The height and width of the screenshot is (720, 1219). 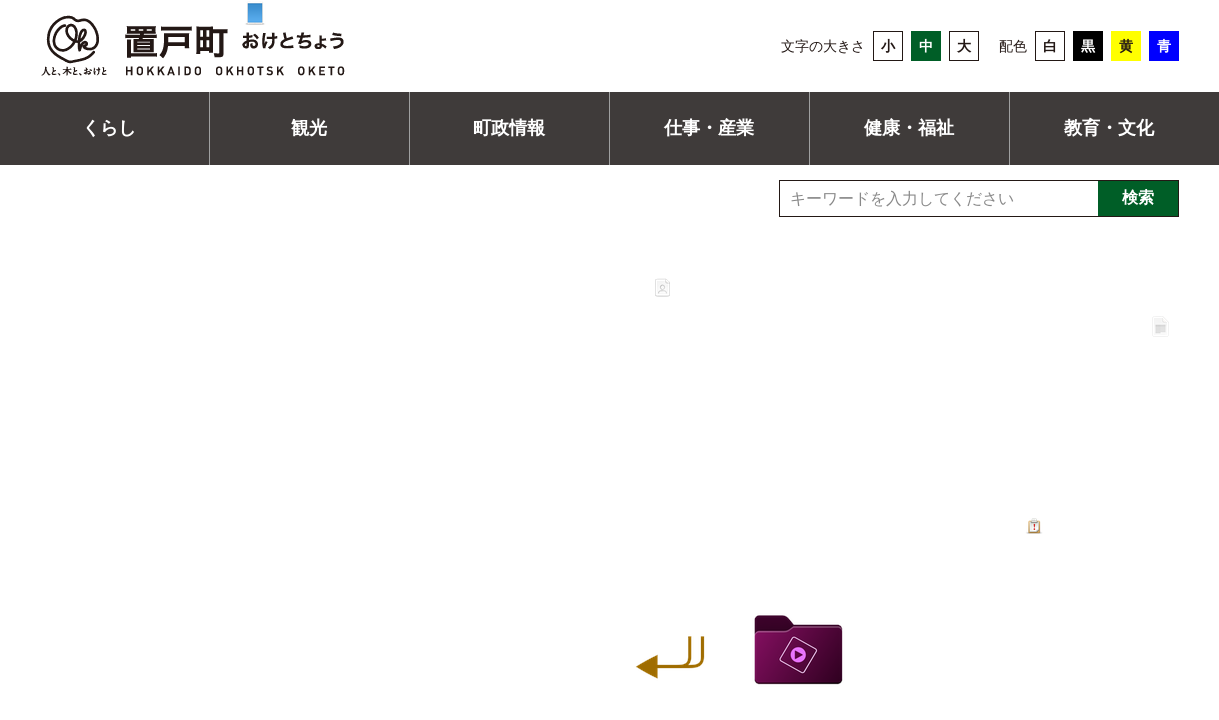 I want to click on indicates a task is due or overdue, so click(x=1034, y=526).